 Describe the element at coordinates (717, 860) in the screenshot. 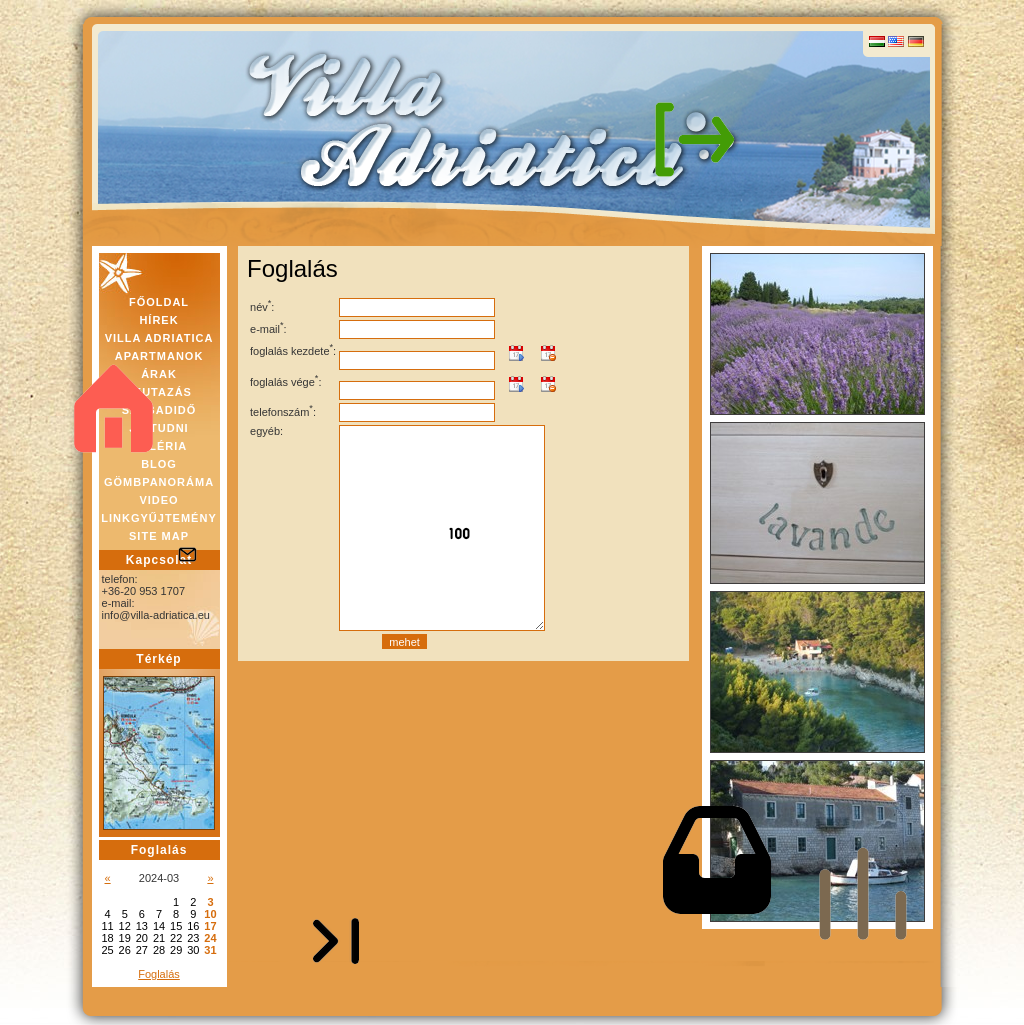

I see `view your inbox` at that location.